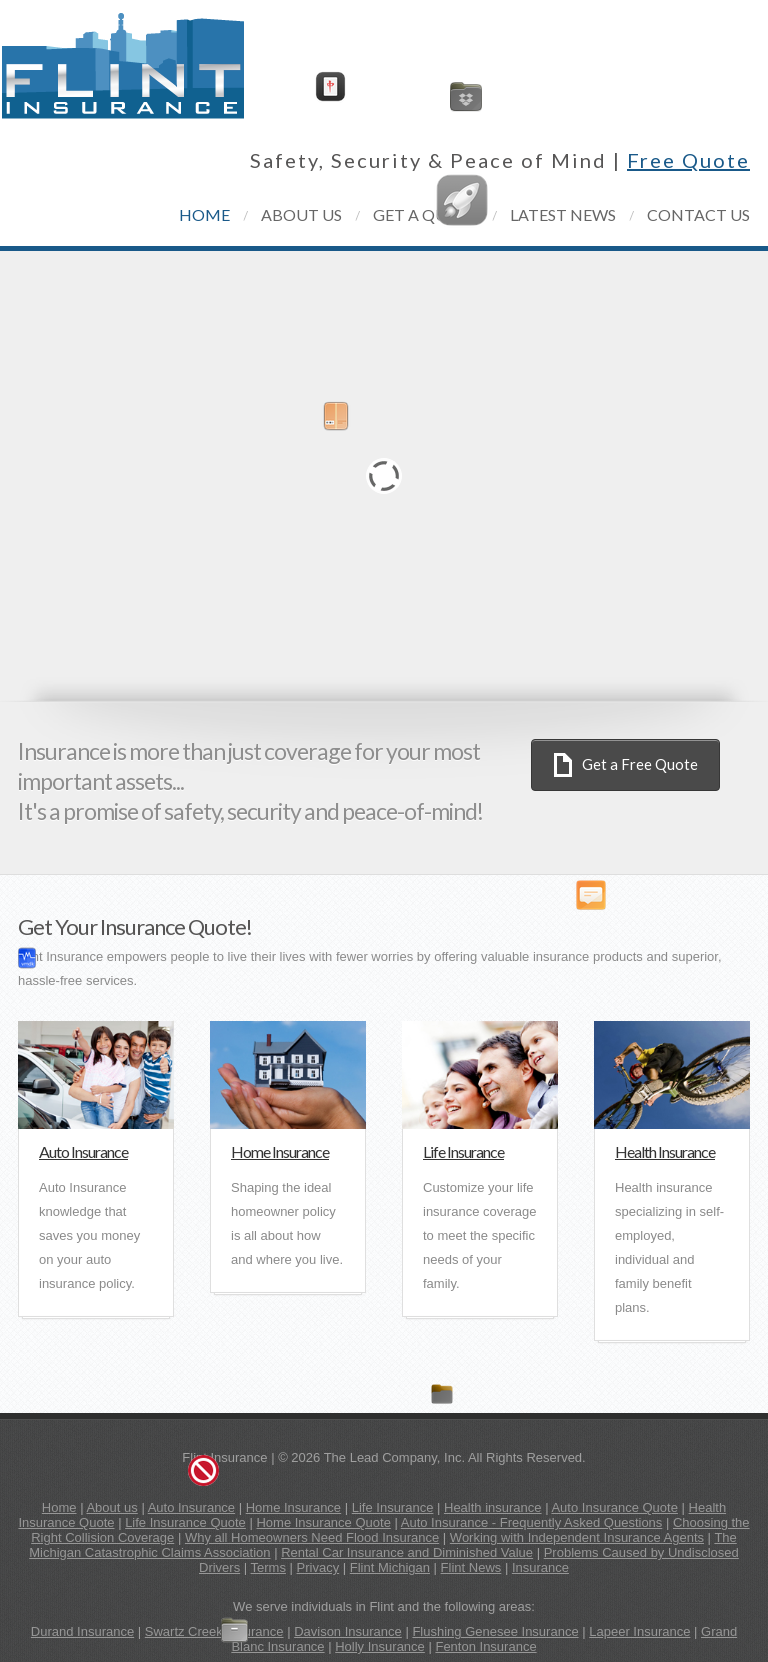  Describe the element at coordinates (234, 1629) in the screenshot. I see `open the file manager application` at that location.